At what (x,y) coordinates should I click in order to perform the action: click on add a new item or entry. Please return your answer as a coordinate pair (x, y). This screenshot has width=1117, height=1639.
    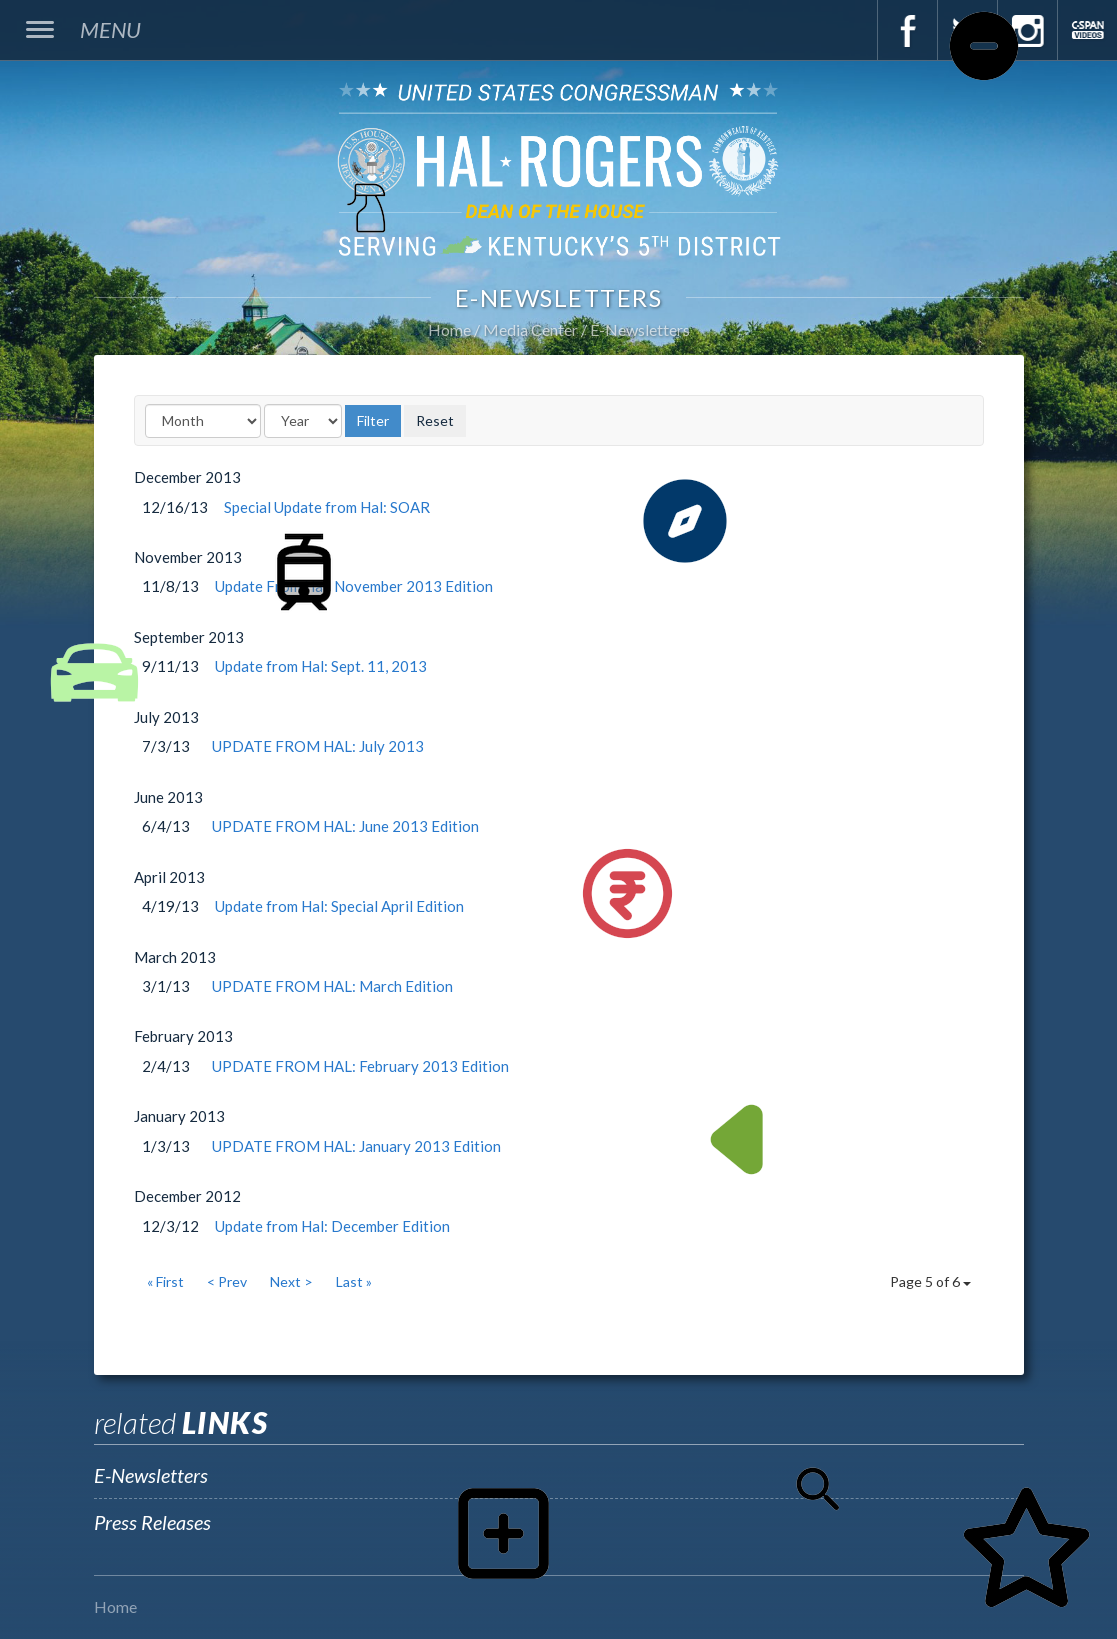
    Looking at the image, I should click on (503, 1533).